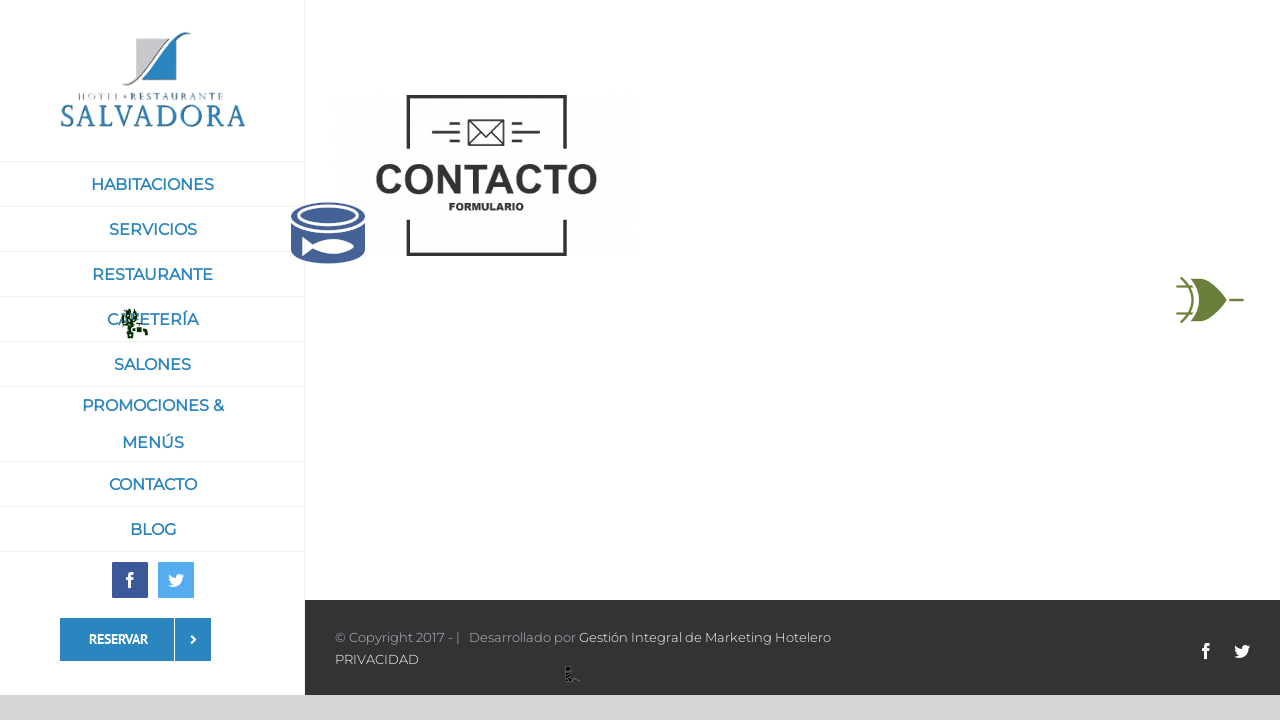 The width and height of the screenshot is (1280, 720). I want to click on indicates foot injury or bandaged condition, so click(572, 674).